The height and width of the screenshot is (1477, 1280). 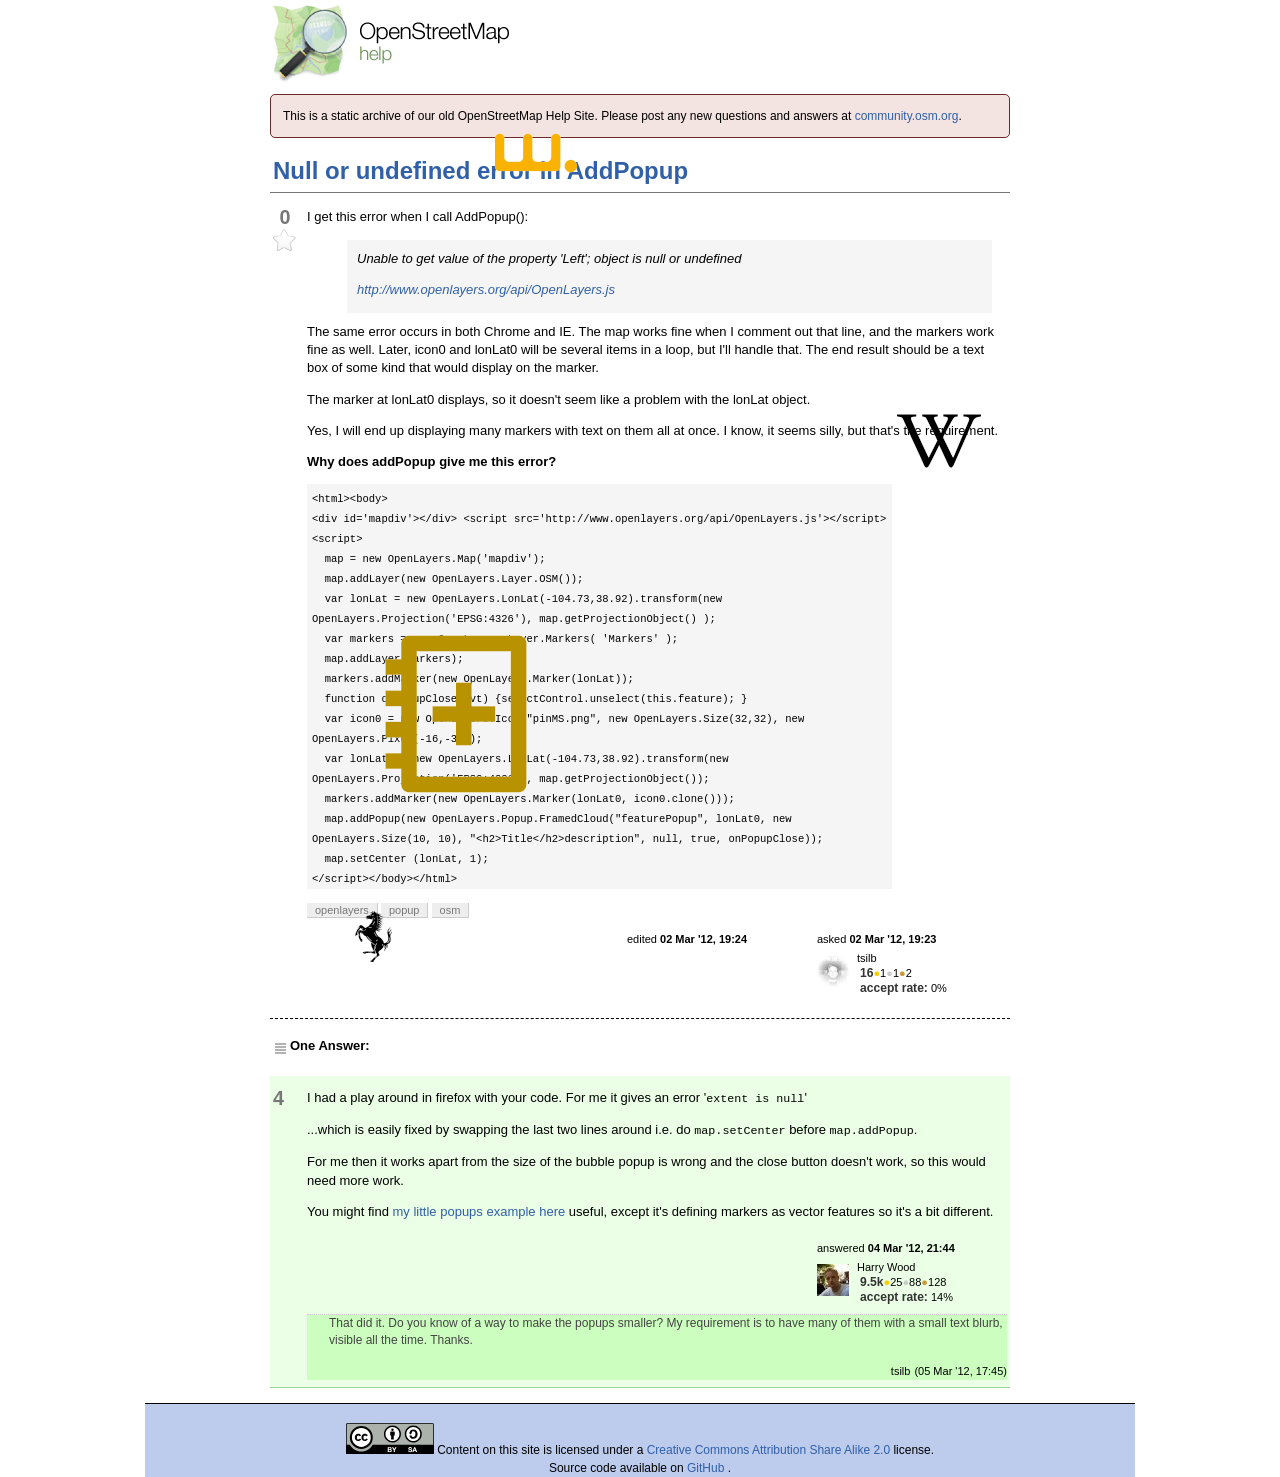 What do you see at coordinates (536, 153) in the screenshot?
I see `wagmi cryptocurrency/web3 library logo` at bounding box center [536, 153].